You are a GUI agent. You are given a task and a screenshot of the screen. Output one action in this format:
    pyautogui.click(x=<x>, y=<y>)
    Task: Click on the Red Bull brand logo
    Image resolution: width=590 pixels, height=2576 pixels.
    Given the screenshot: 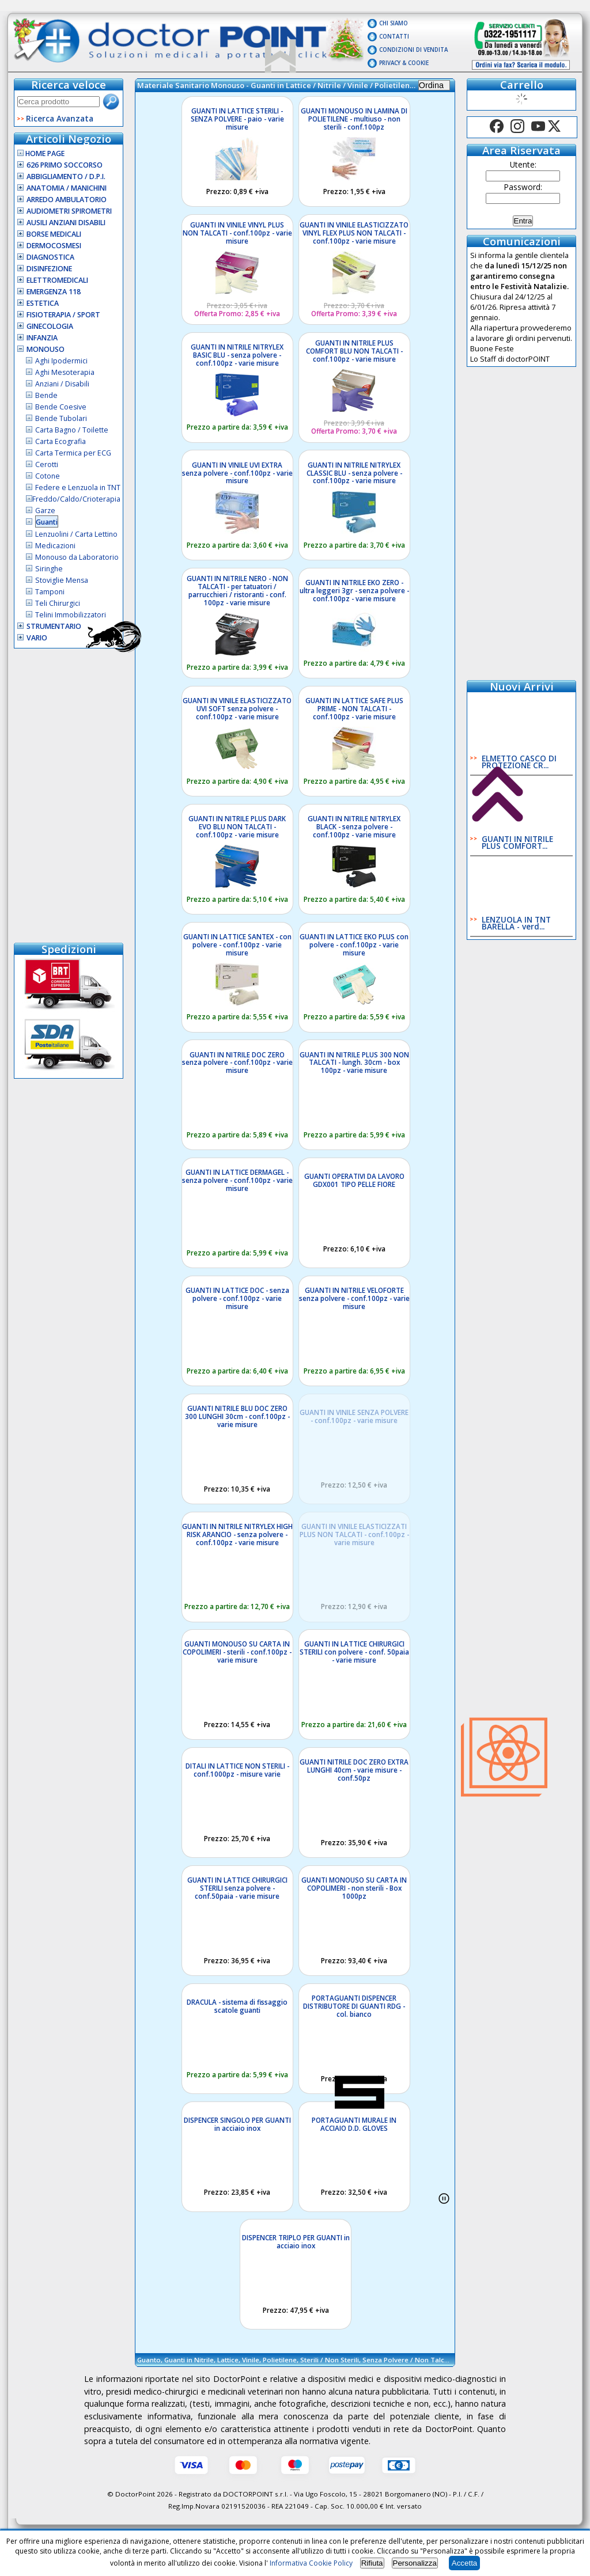 What is the action you would take?
    pyautogui.click(x=114, y=637)
    